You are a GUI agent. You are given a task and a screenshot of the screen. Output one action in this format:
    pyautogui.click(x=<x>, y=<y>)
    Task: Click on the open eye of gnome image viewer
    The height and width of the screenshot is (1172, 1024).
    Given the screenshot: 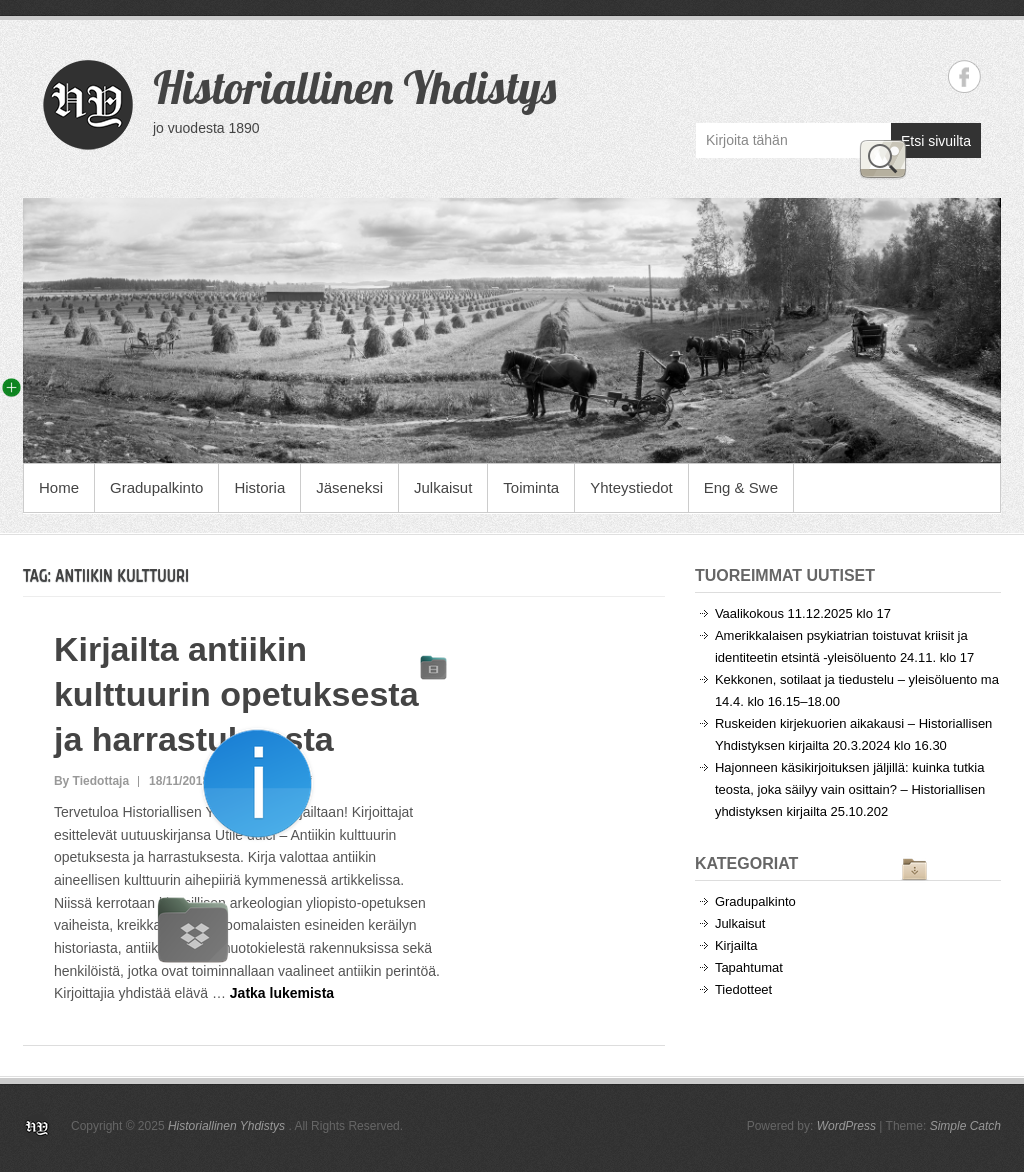 What is the action you would take?
    pyautogui.click(x=883, y=159)
    